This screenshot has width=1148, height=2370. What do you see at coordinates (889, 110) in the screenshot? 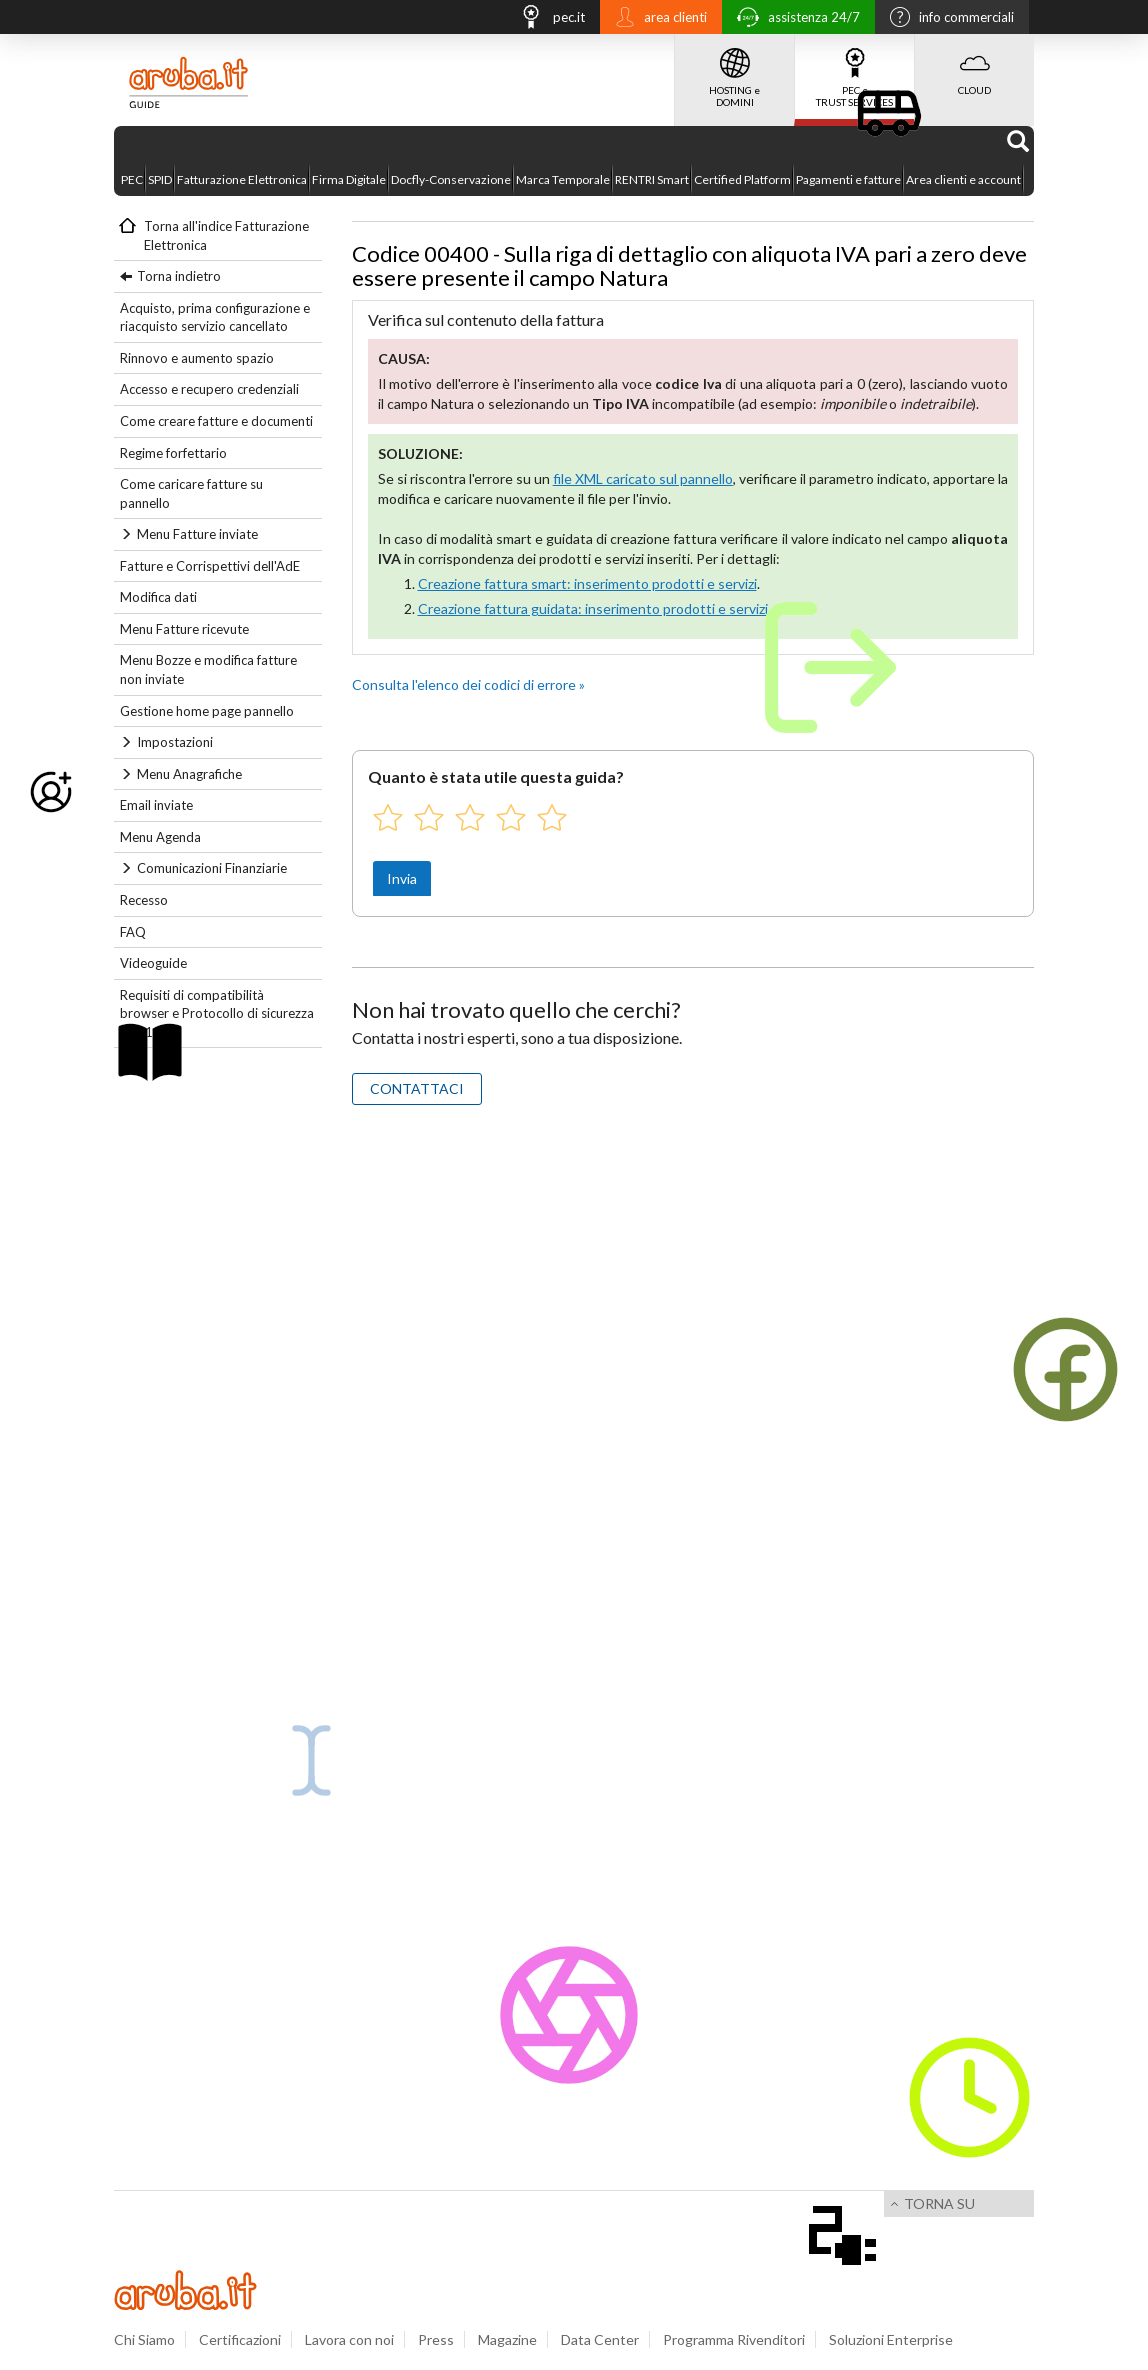
I see `view public transit options` at bounding box center [889, 110].